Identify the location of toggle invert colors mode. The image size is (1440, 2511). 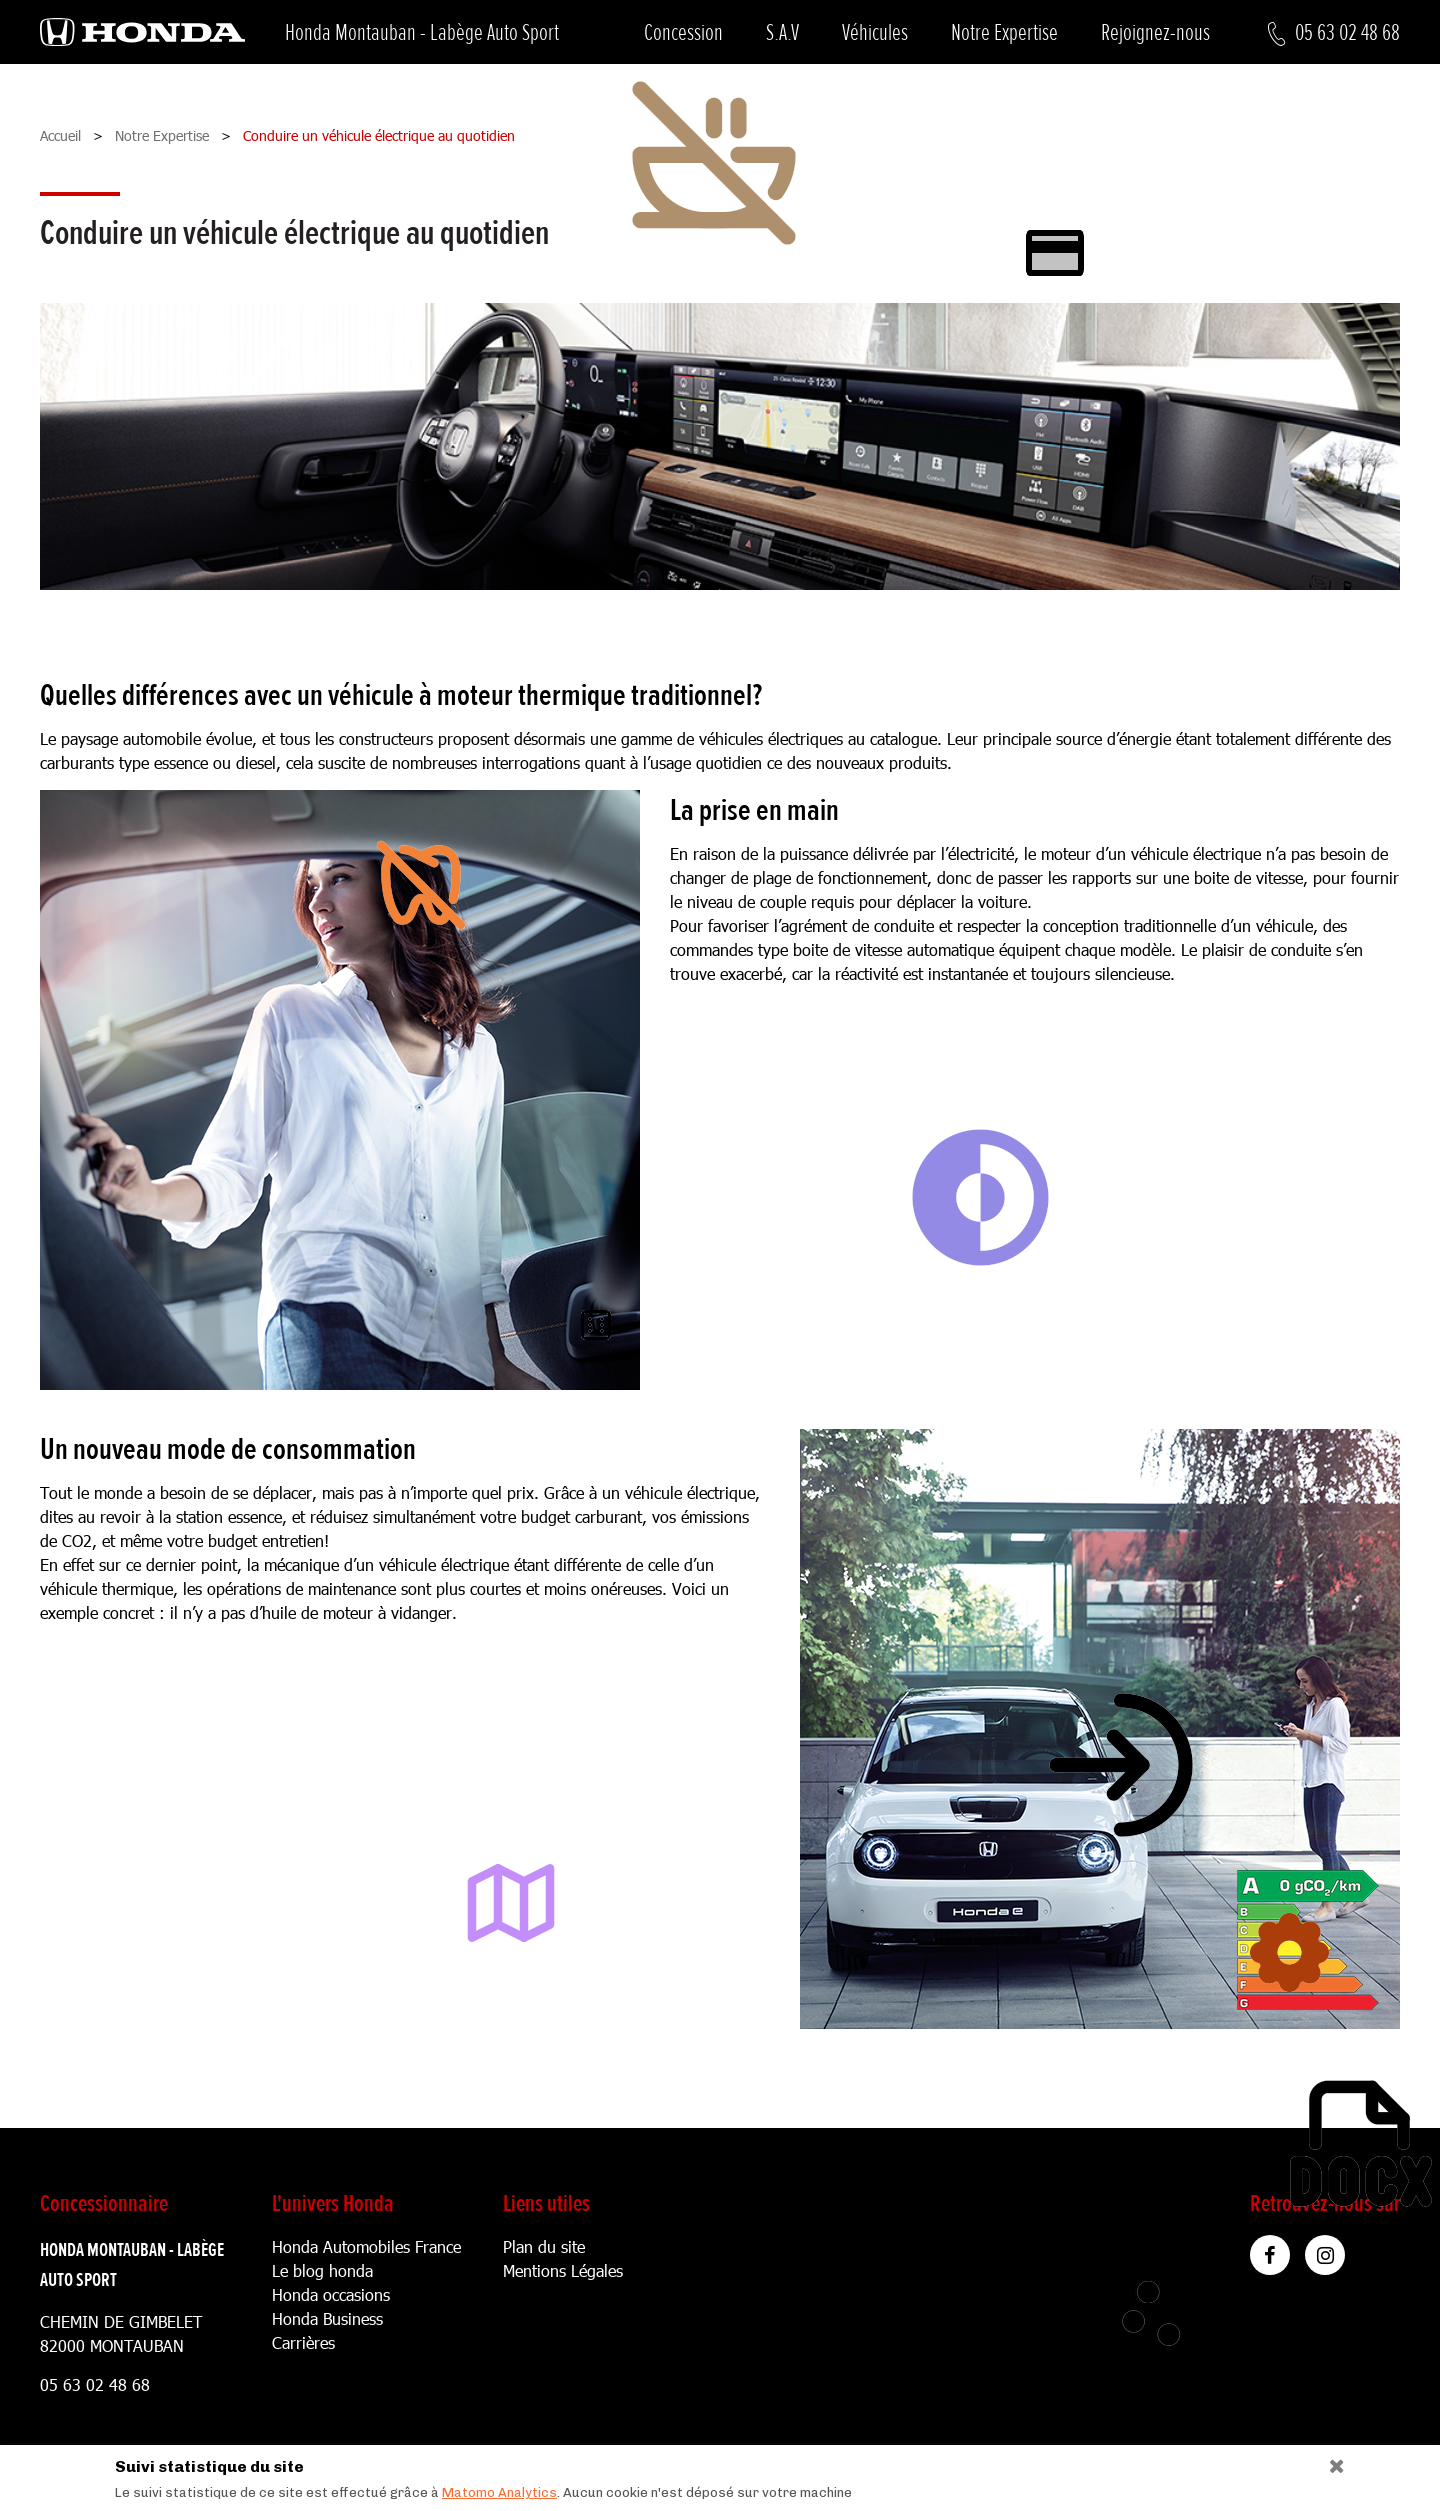
(980, 1197).